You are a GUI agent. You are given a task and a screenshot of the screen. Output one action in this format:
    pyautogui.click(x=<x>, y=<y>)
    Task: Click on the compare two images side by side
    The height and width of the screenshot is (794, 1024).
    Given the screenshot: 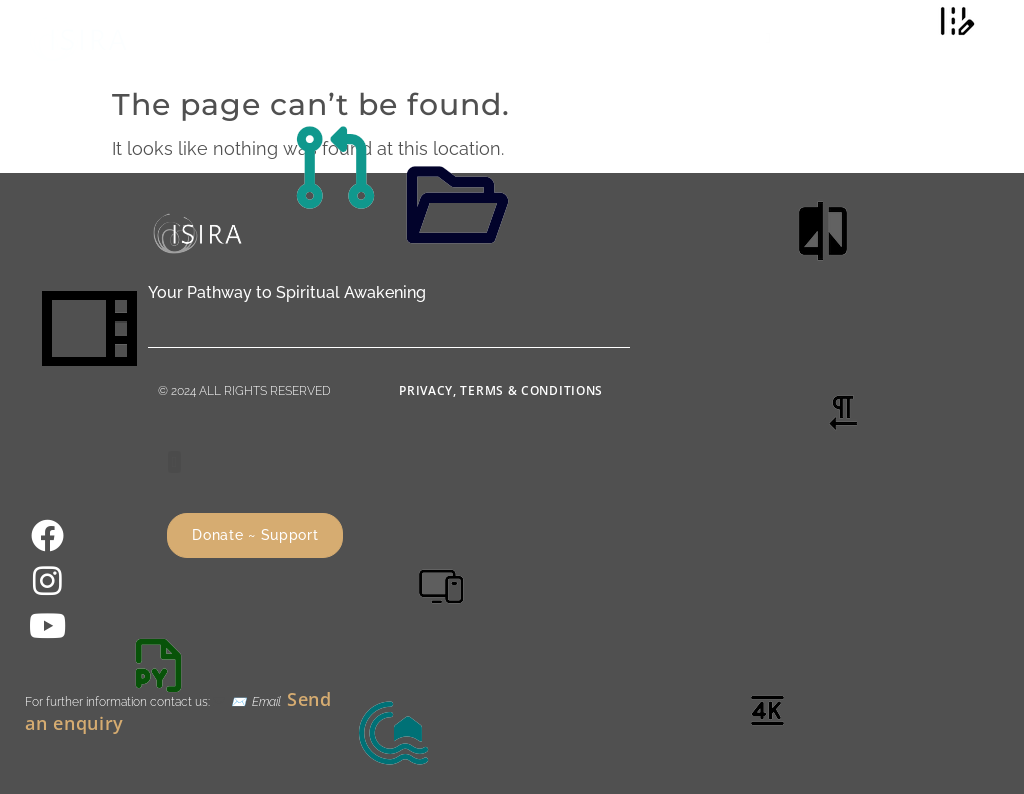 What is the action you would take?
    pyautogui.click(x=823, y=231)
    